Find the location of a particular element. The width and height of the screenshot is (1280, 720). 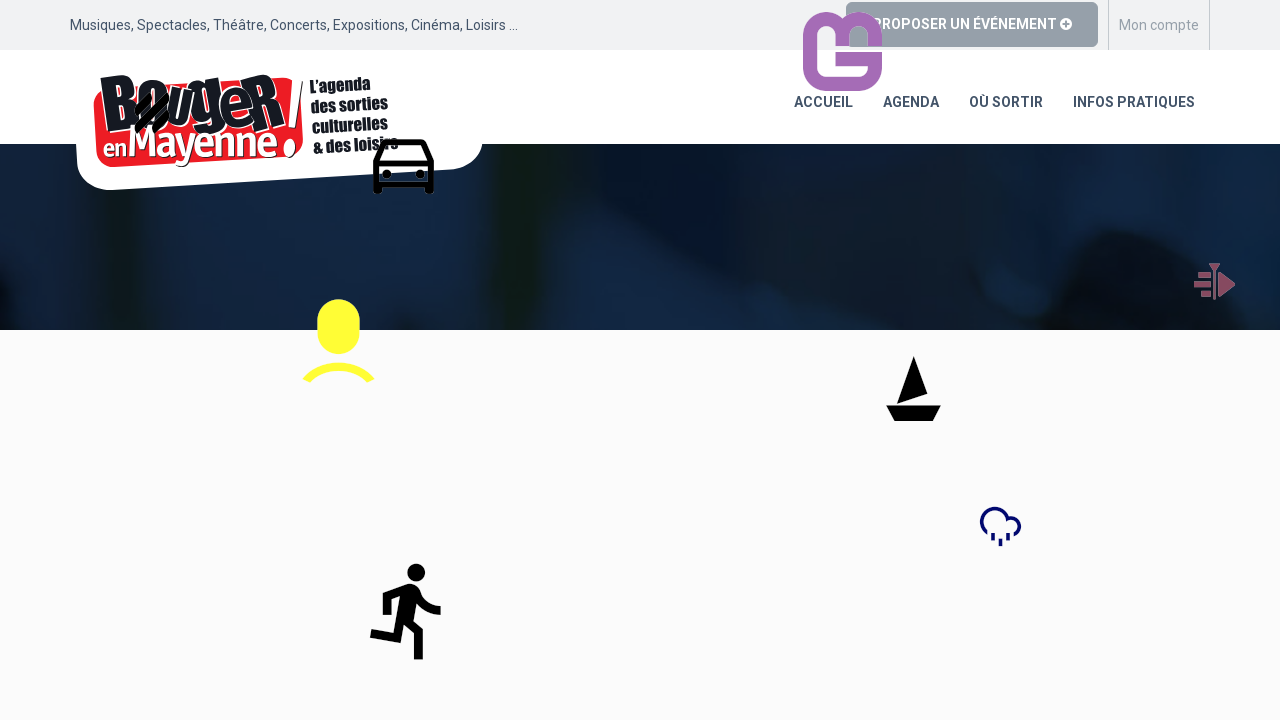

view your profile is located at coordinates (338, 341).